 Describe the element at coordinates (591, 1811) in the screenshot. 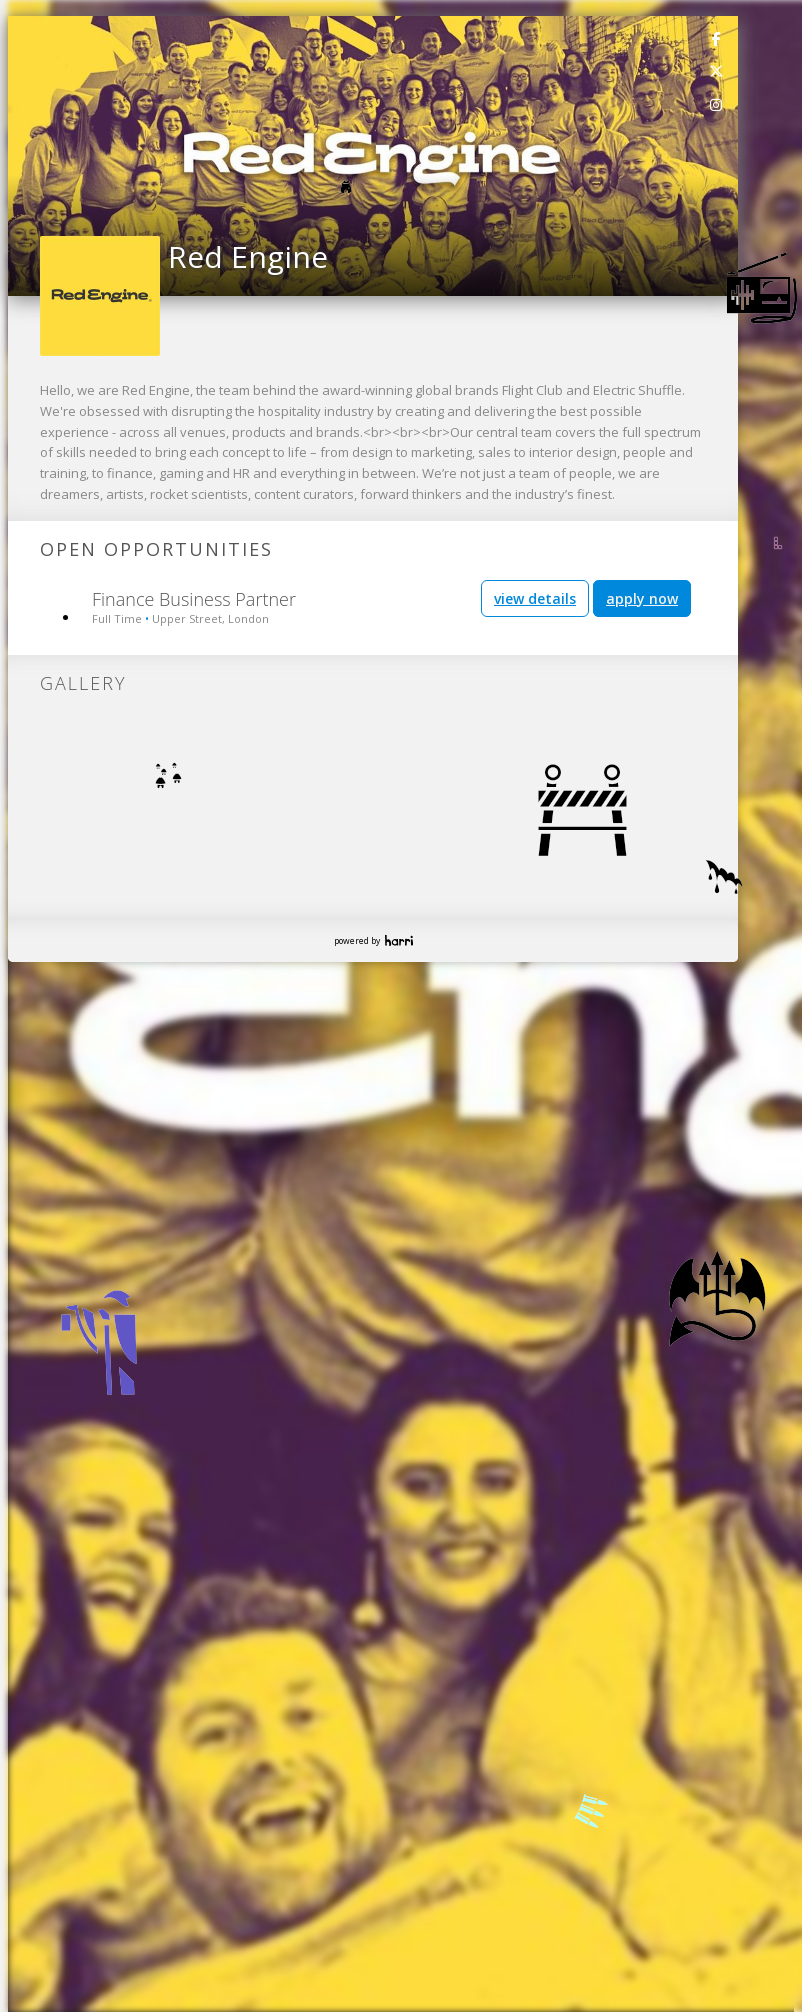

I see `ammunition or bullet inventory indicator` at that location.